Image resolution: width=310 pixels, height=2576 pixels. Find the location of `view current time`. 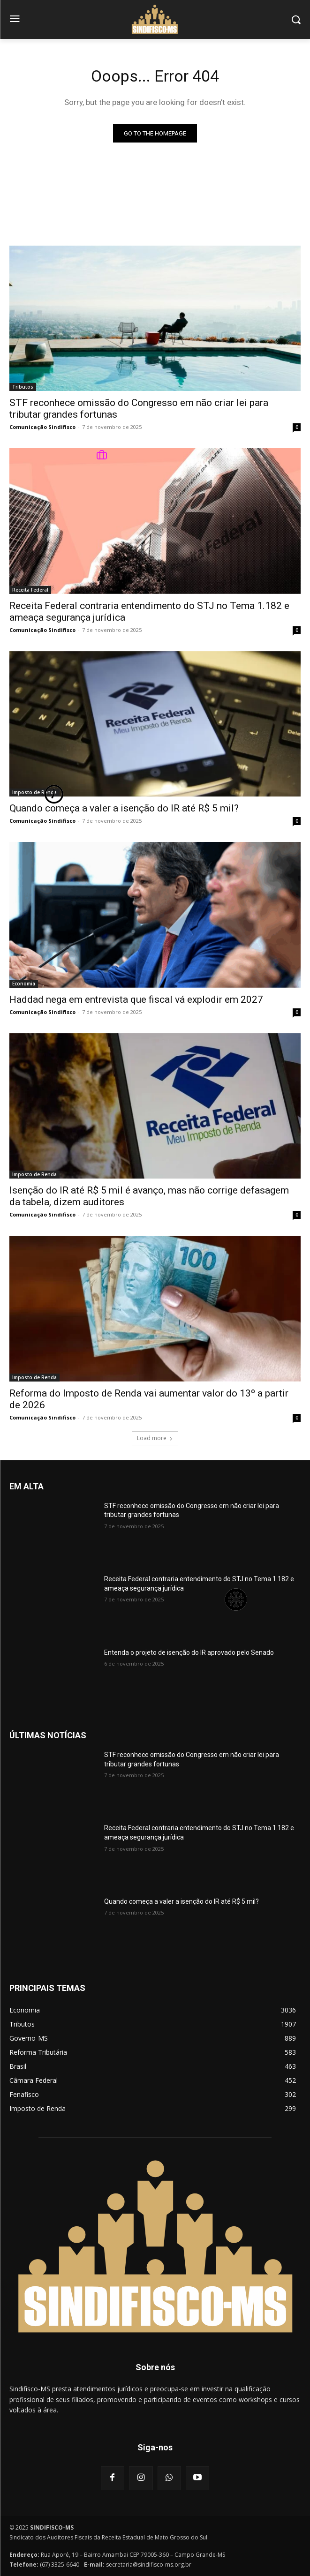

view current time is located at coordinates (54, 794).